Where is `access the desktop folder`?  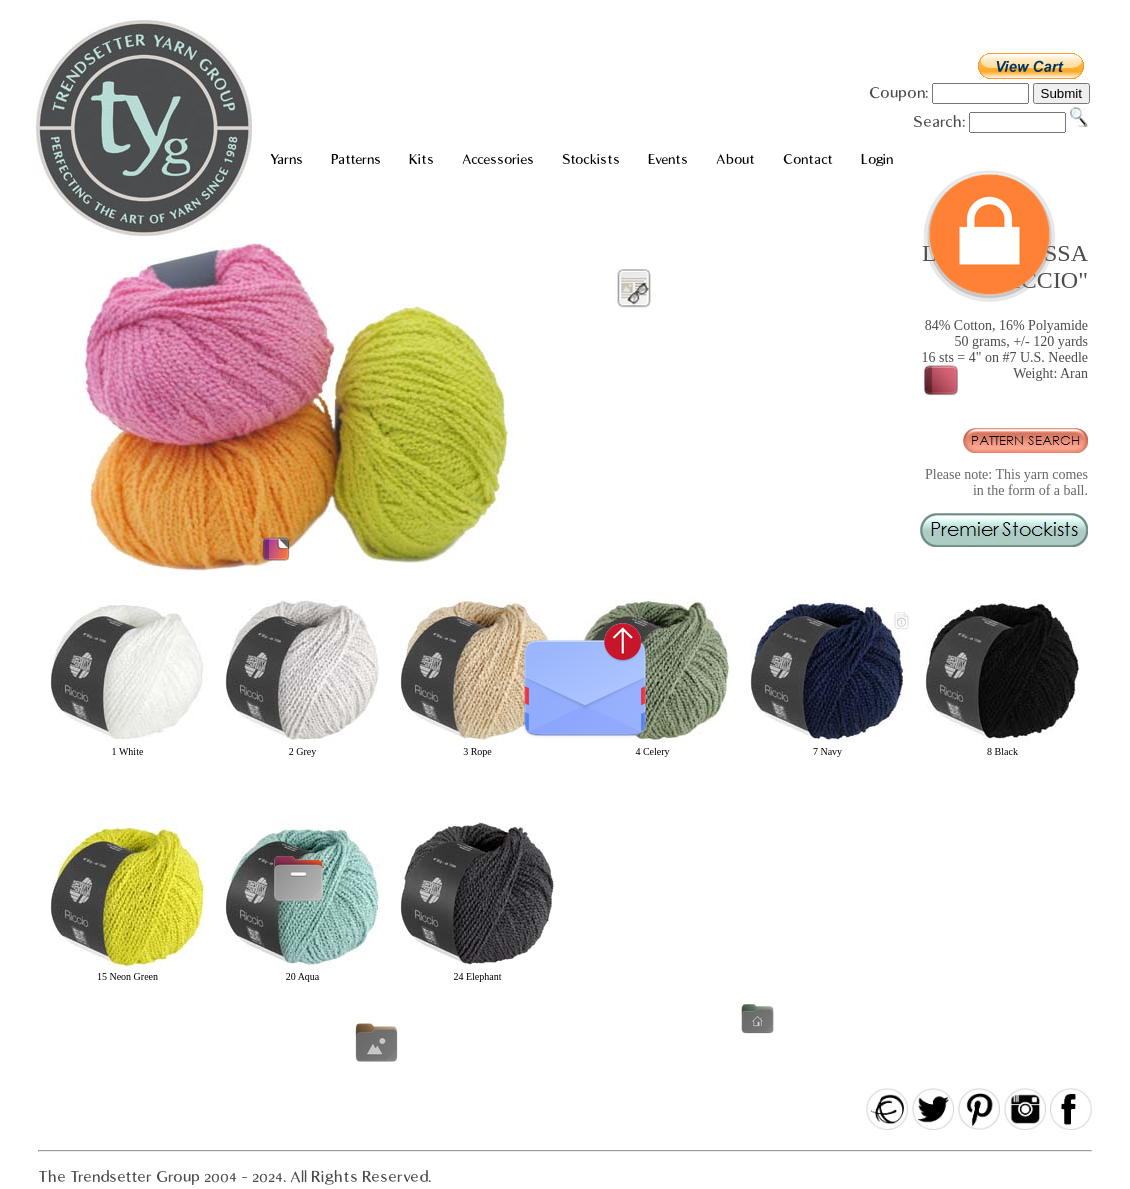
access the desktop folder is located at coordinates (941, 379).